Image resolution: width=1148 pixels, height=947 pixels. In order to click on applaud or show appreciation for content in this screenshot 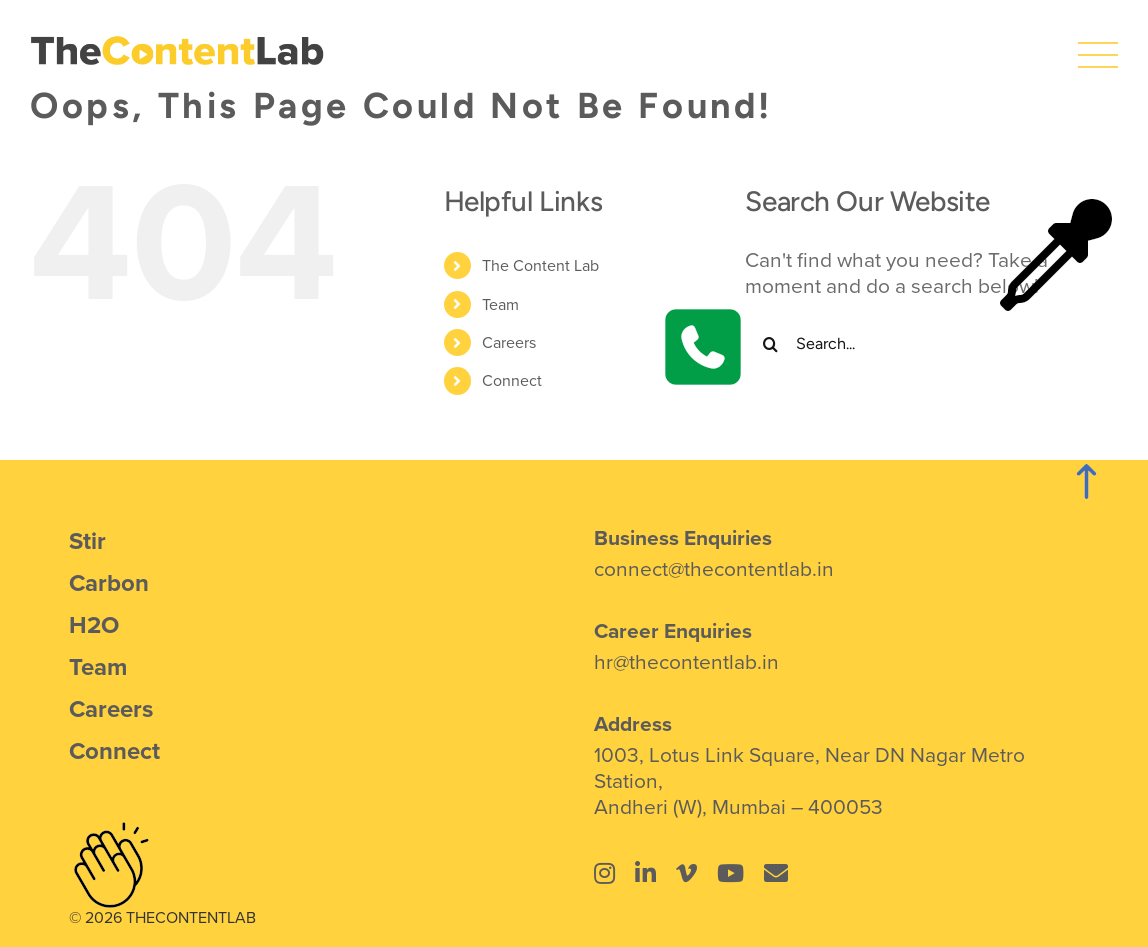, I will do `click(110, 865)`.